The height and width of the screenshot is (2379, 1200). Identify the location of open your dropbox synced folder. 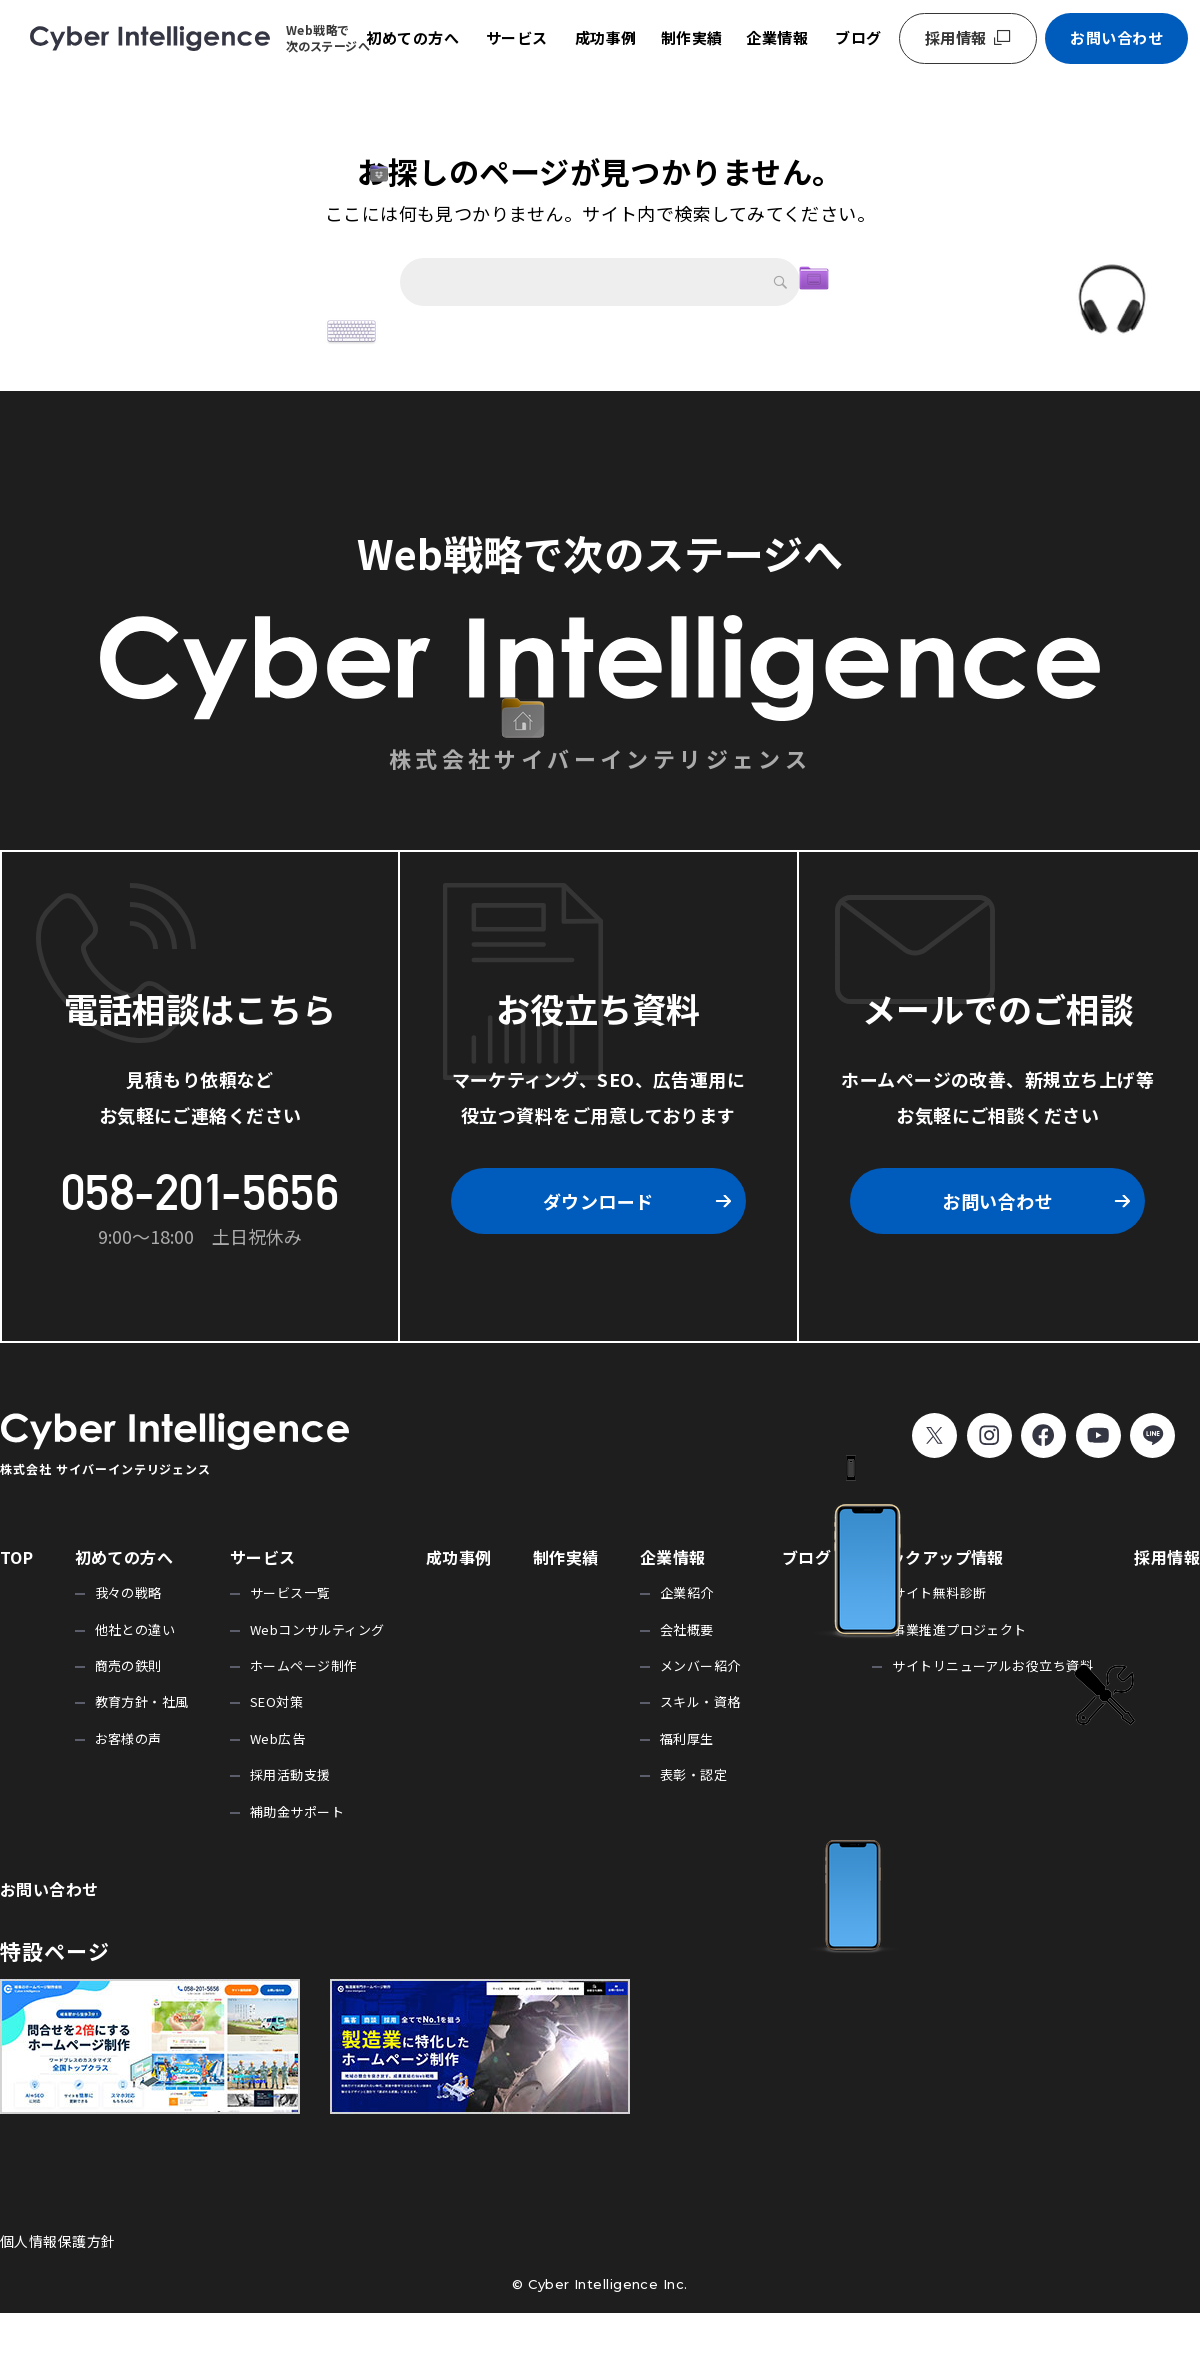
(379, 173).